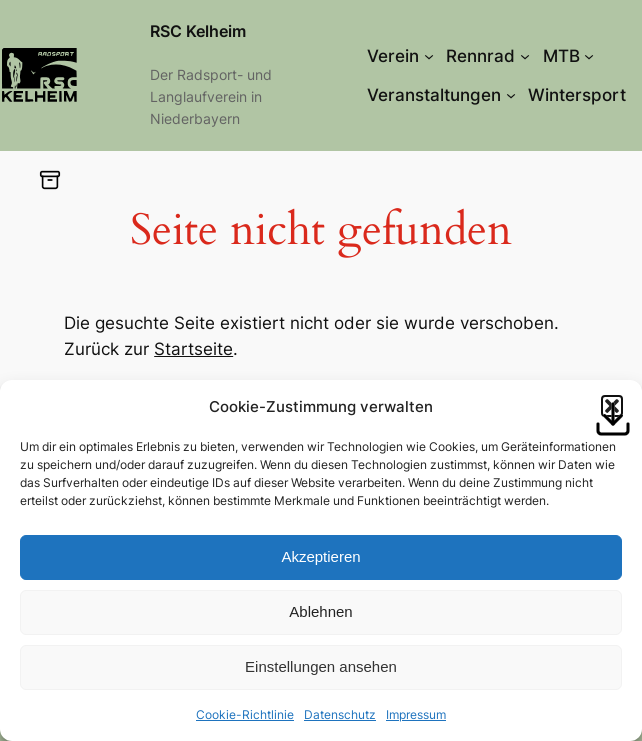 This screenshot has width=642, height=741. Describe the element at coordinates (613, 419) in the screenshot. I see `download a file or content` at that location.